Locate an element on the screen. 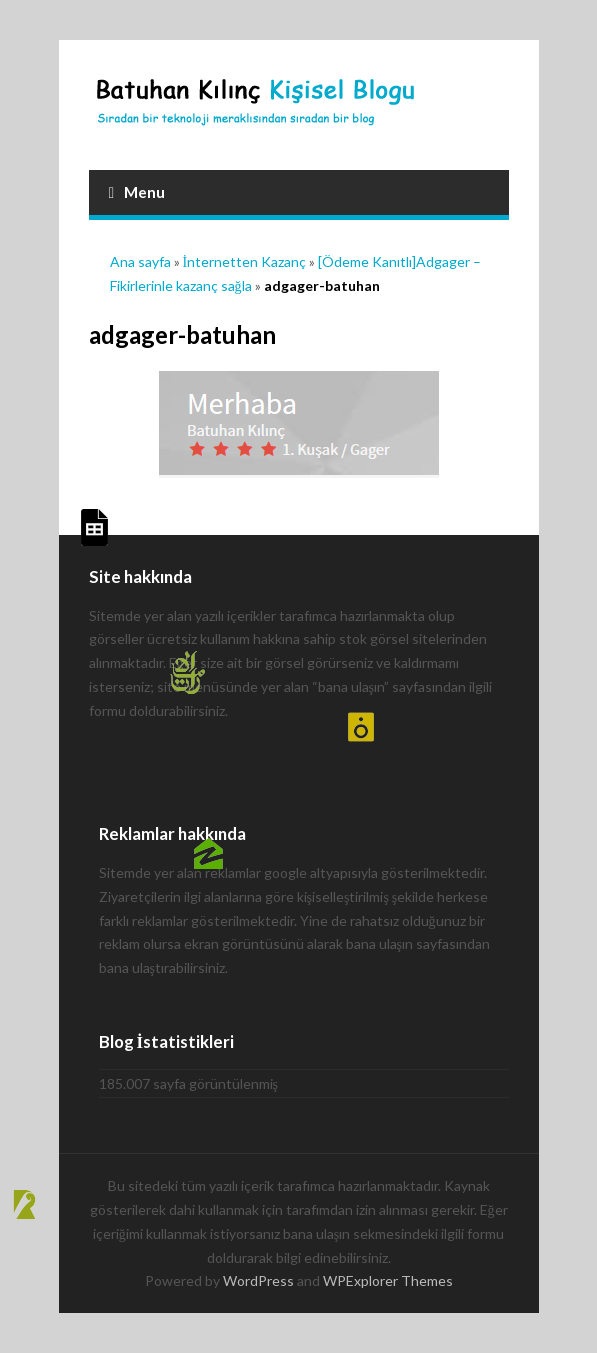  open Google Sheets is located at coordinates (94, 527).